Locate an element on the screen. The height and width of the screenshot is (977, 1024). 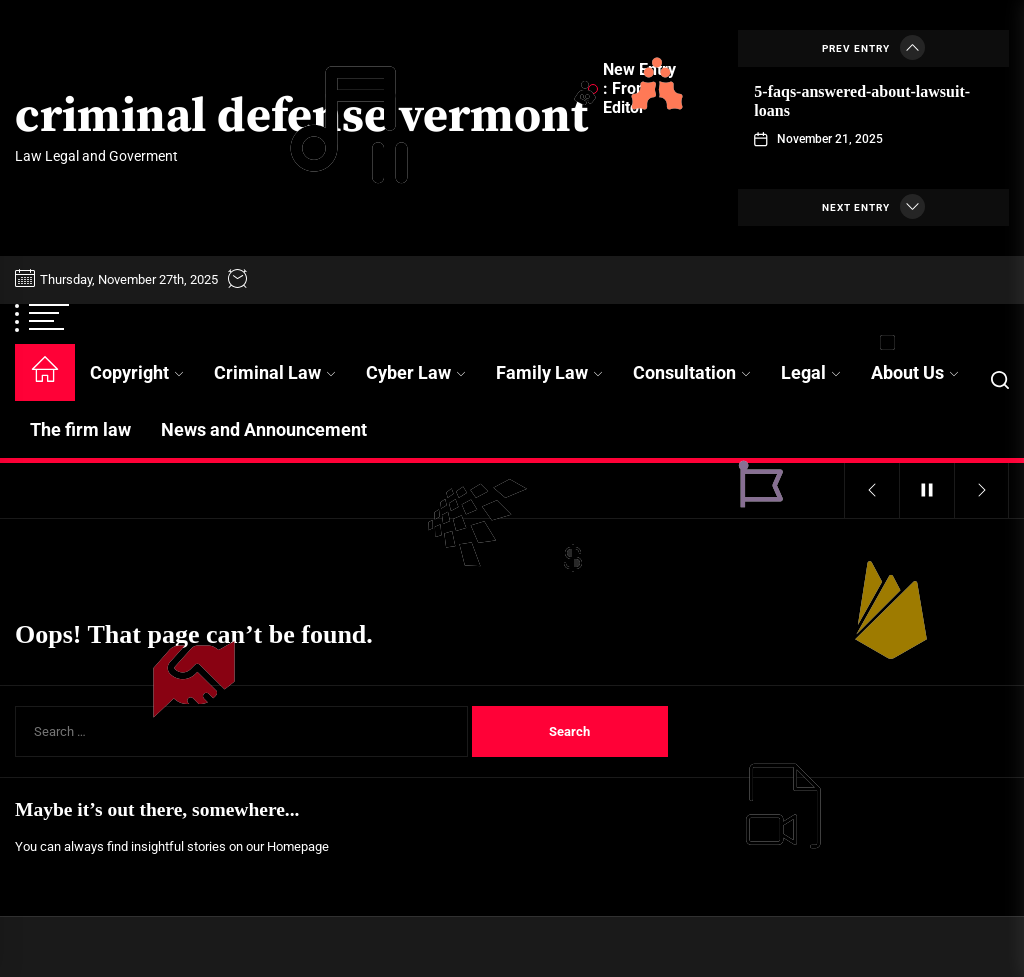
firebase platform logo is located at coordinates (891, 610).